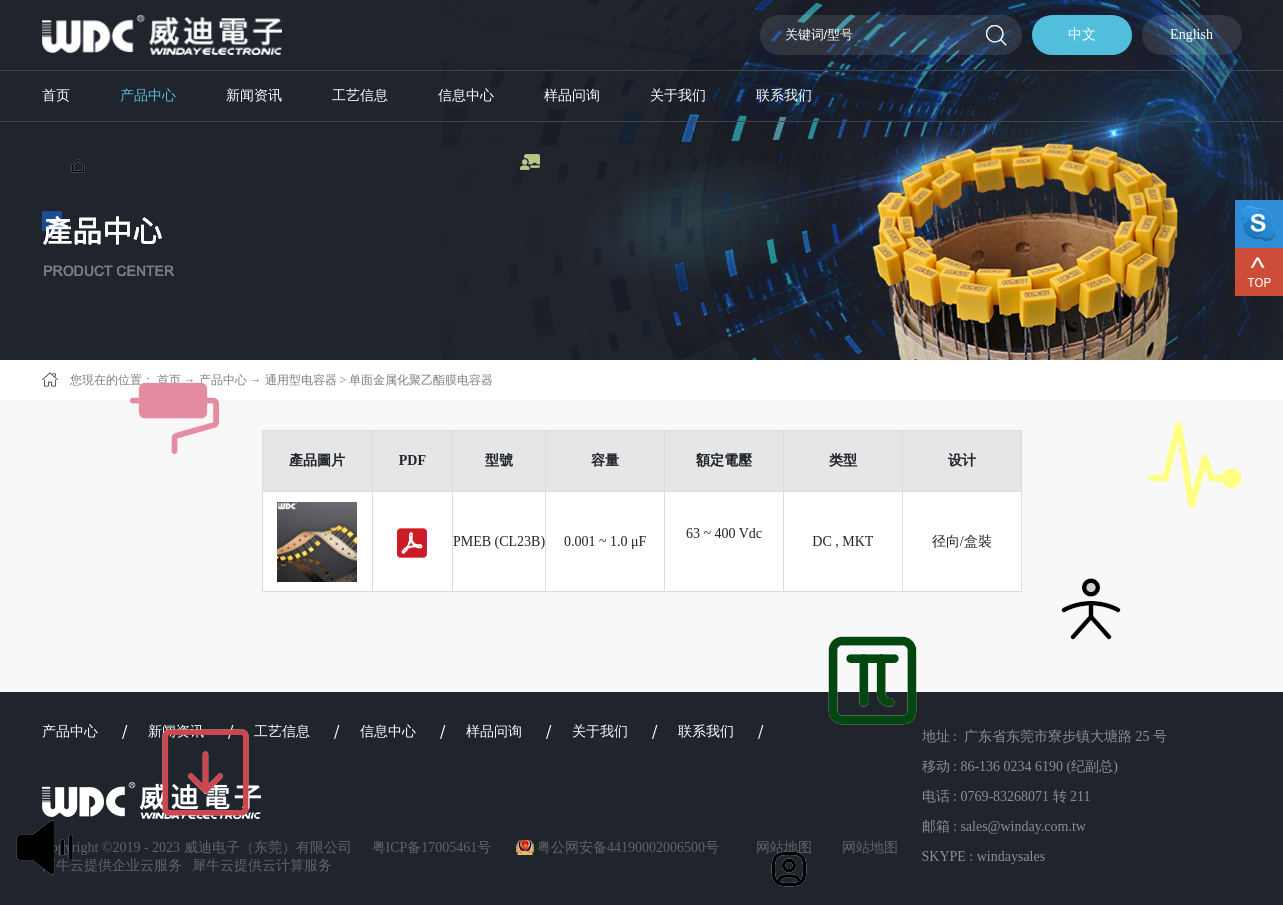  Describe the element at coordinates (205, 772) in the screenshot. I see `download file or content` at that location.